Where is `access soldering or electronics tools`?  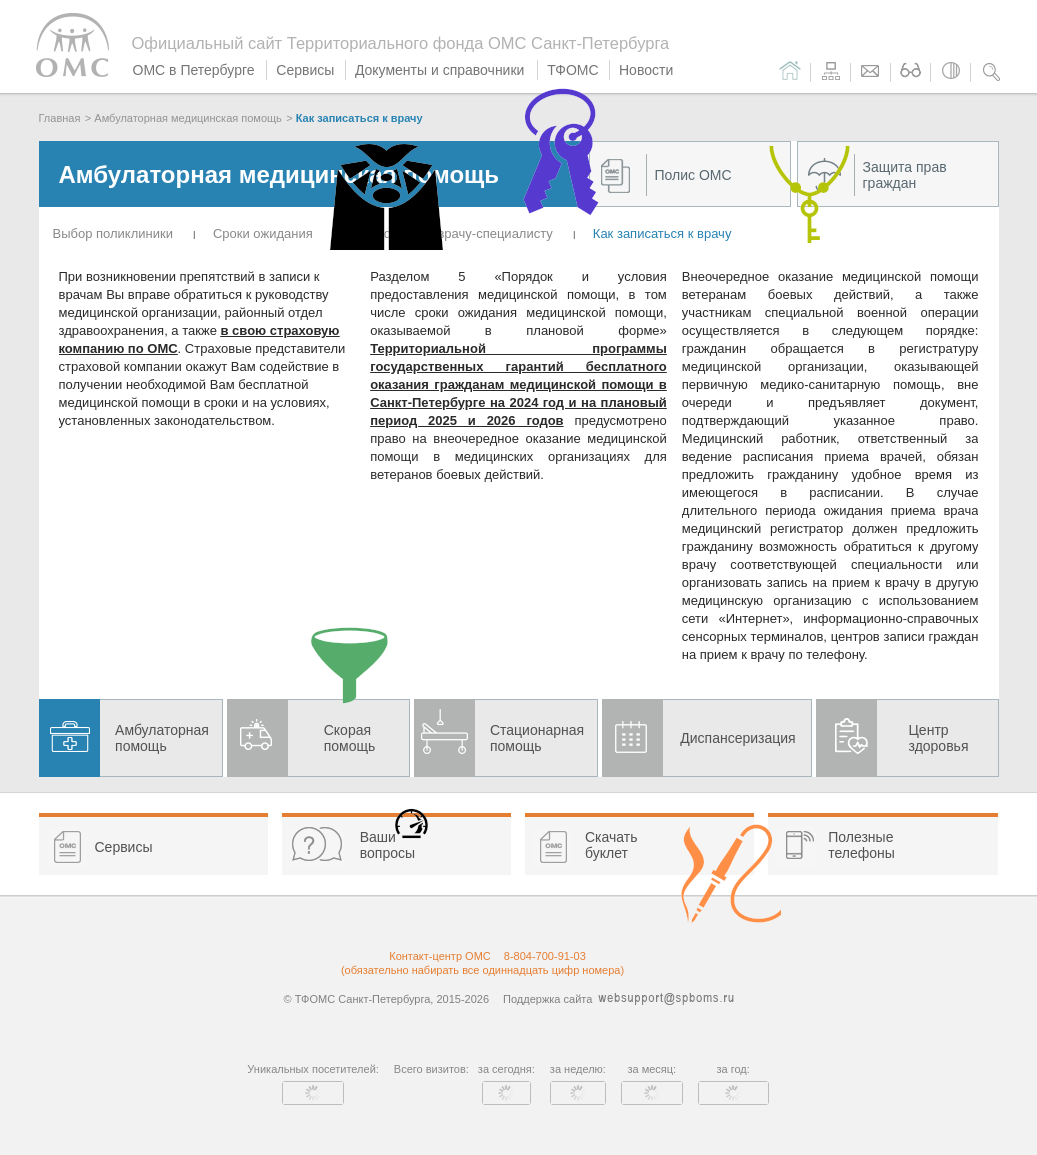 access soldering or electronics tools is located at coordinates (729, 875).